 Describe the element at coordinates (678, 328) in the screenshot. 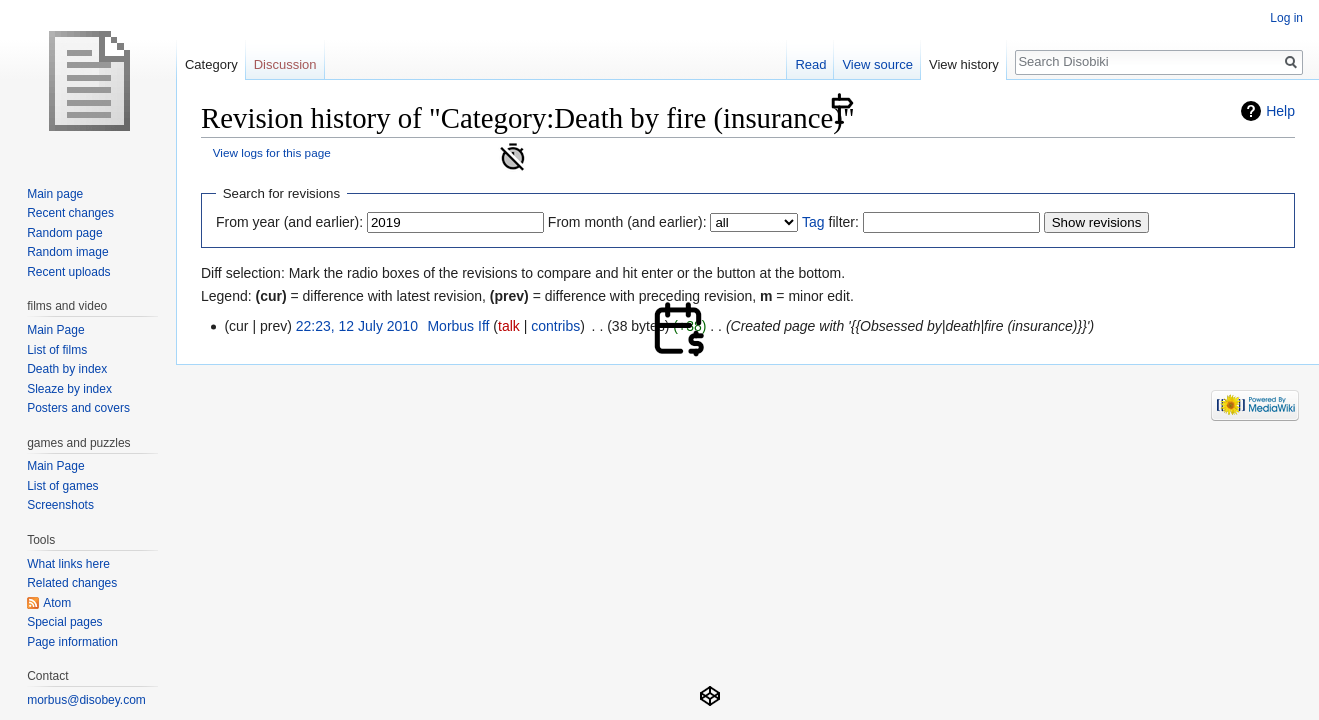

I see `view payment schedule or billing dates` at that location.